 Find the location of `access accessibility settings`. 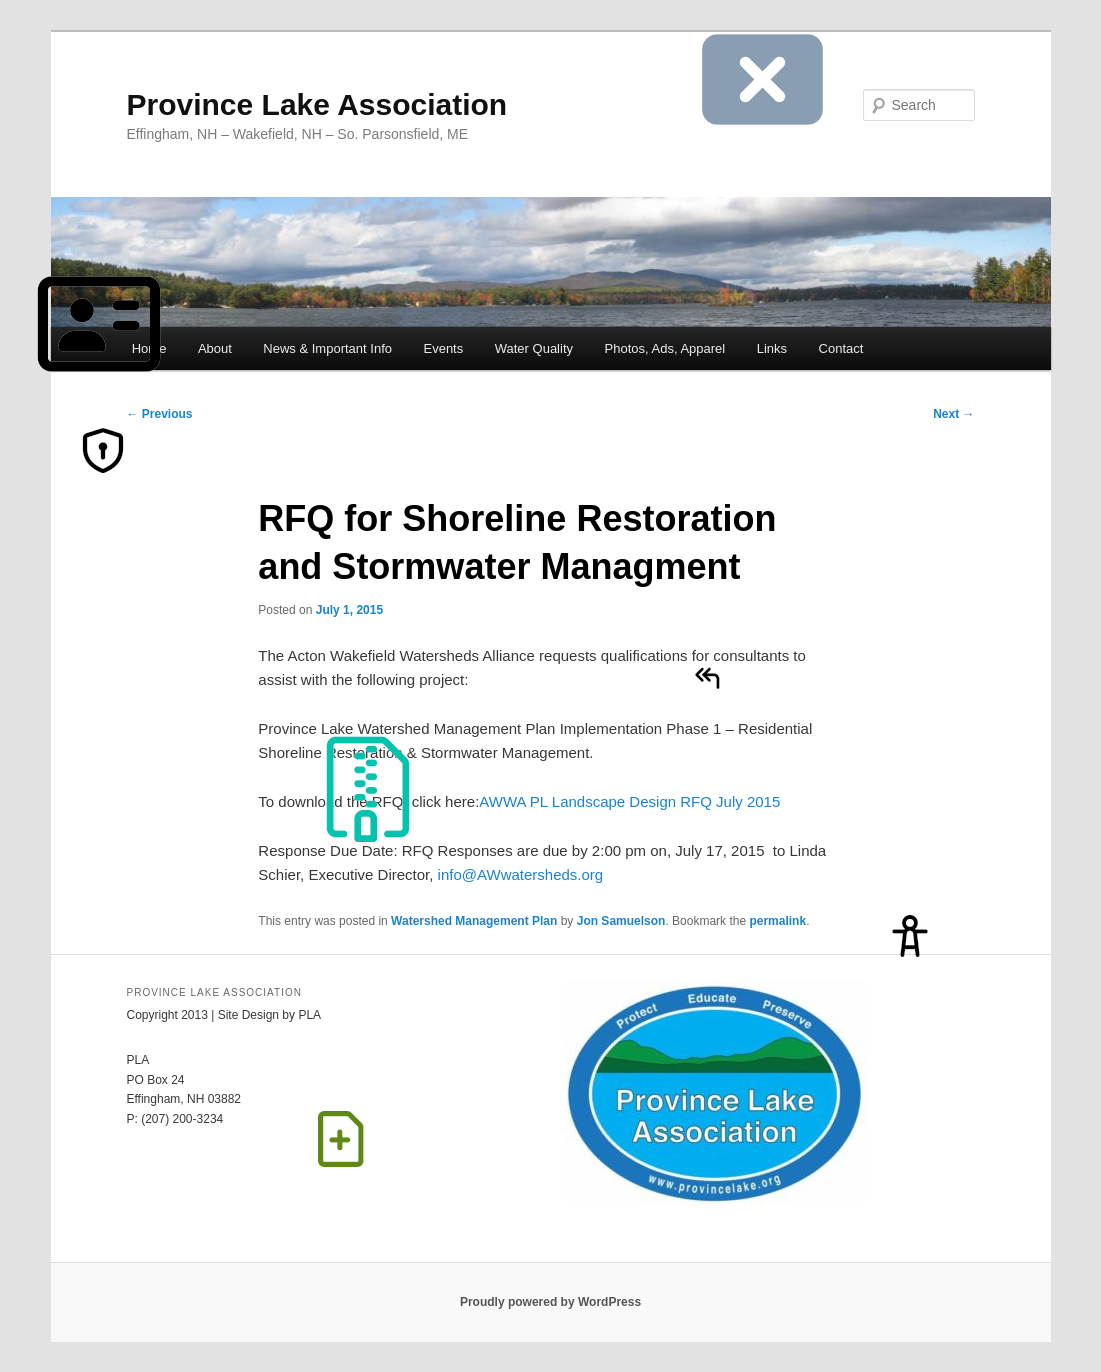

access accessibility settings is located at coordinates (910, 936).